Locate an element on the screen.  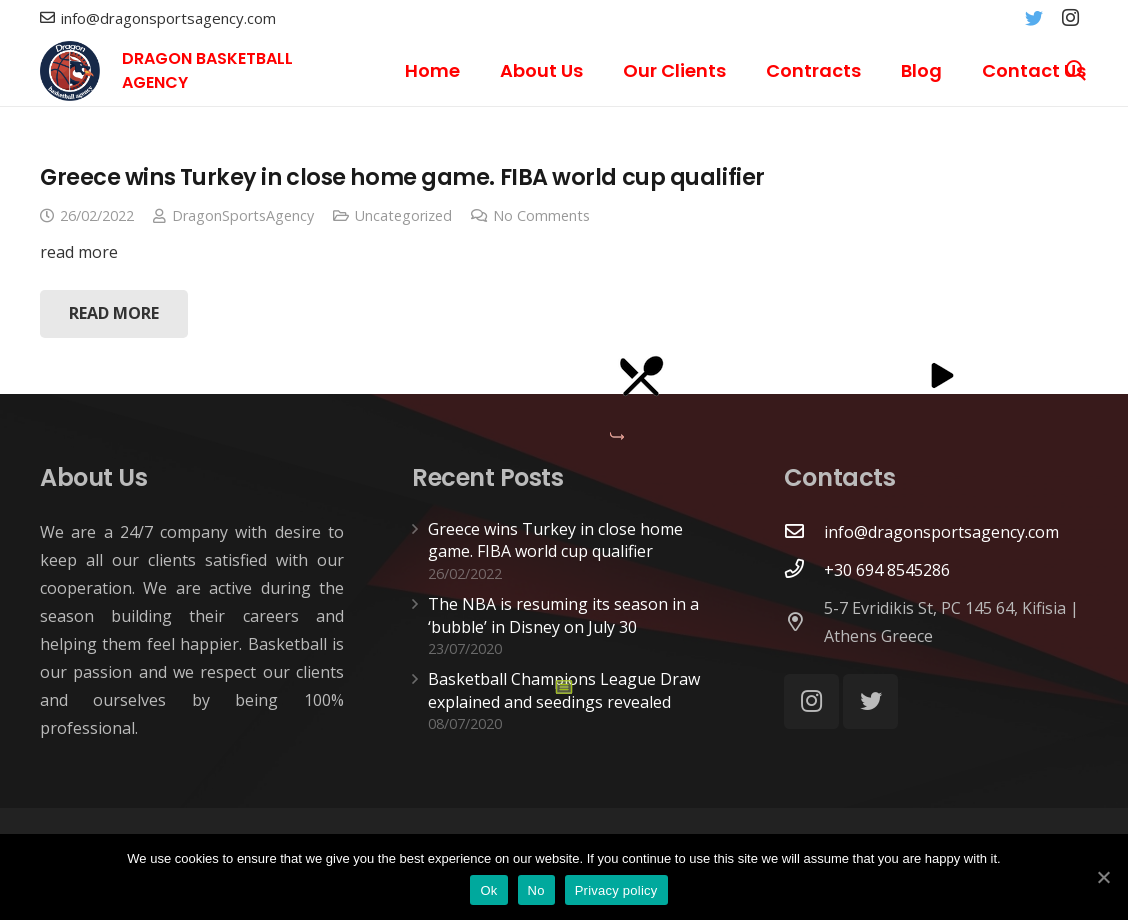
forward or redirect a message is located at coordinates (617, 436).